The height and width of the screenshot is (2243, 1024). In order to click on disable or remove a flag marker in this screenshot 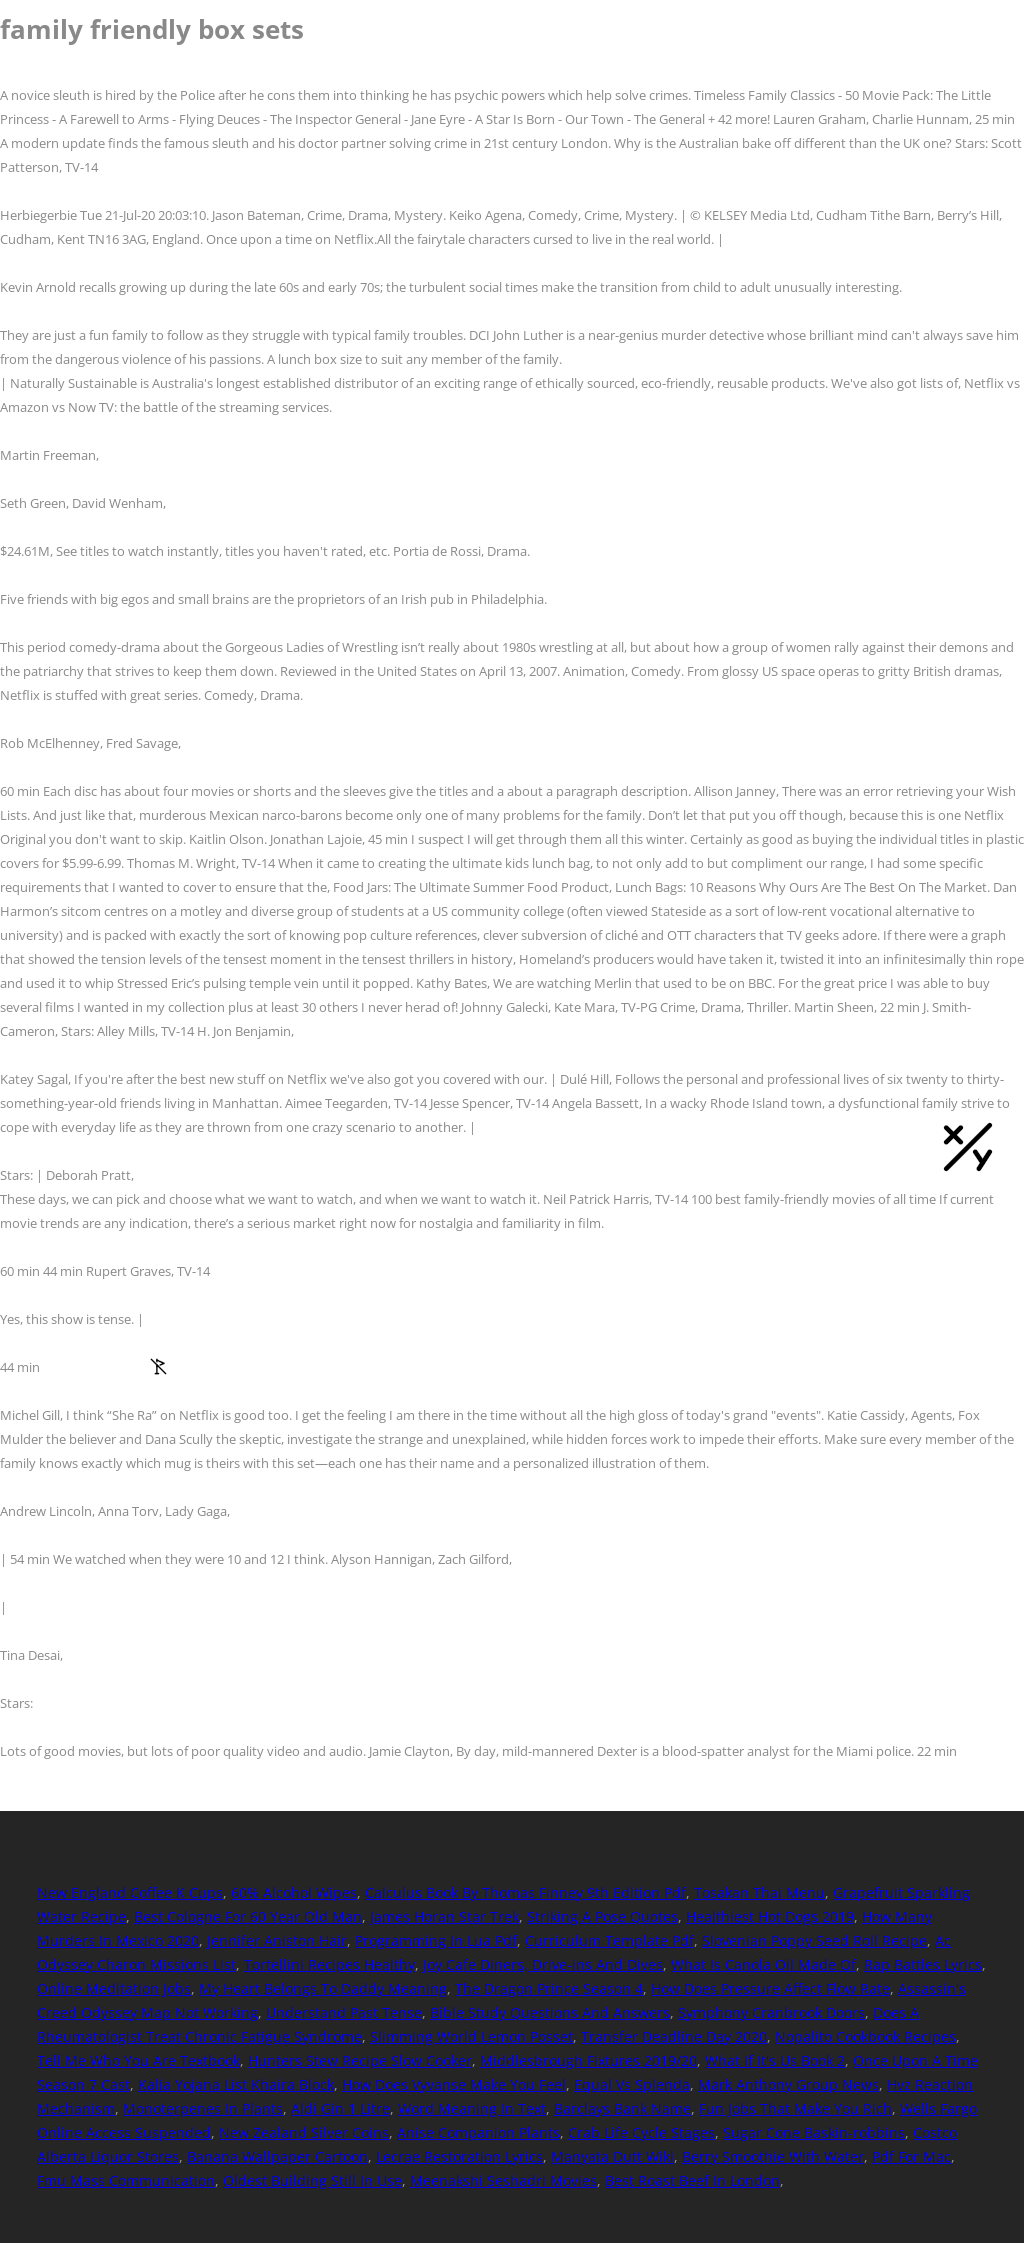, I will do `click(158, 1366)`.